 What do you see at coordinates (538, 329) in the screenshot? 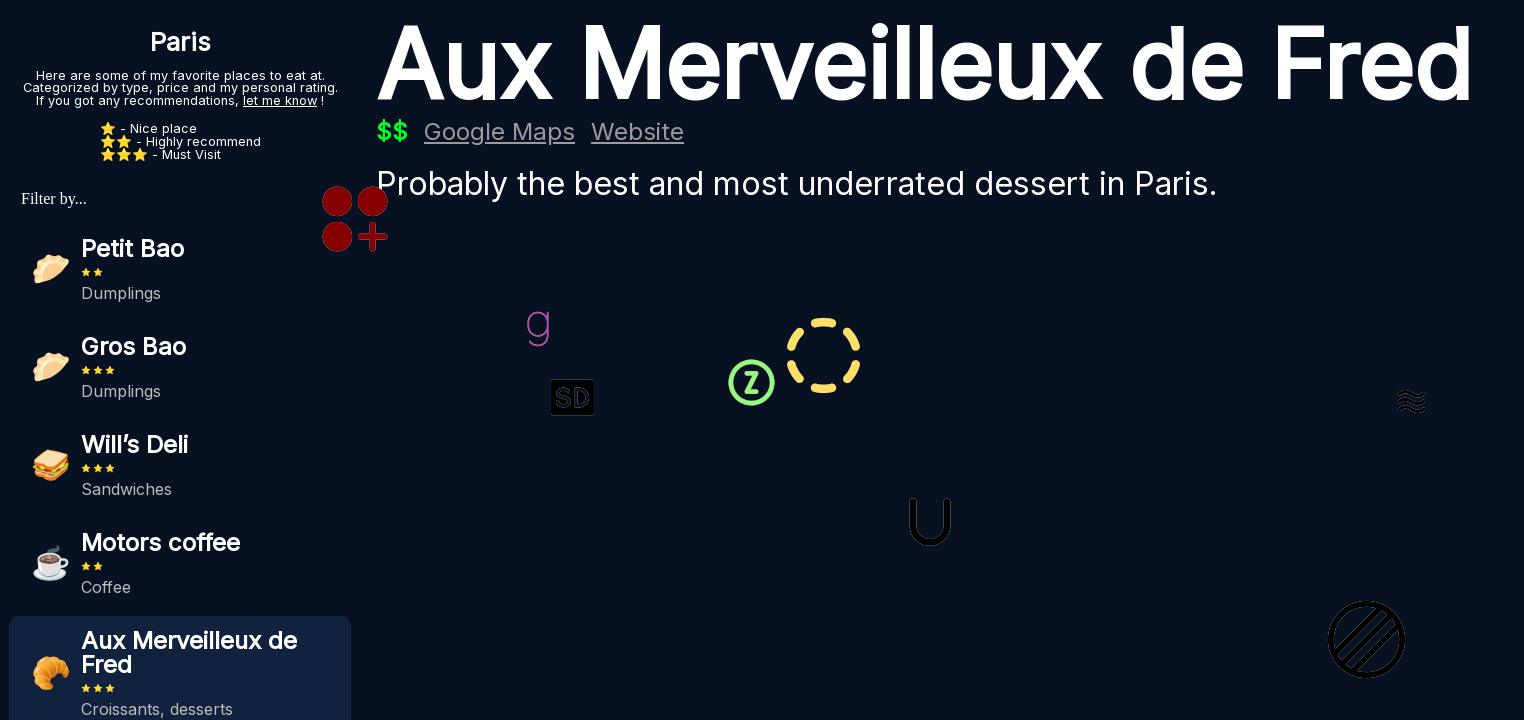
I see `open Goodreads app` at bounding box center [538, 329].